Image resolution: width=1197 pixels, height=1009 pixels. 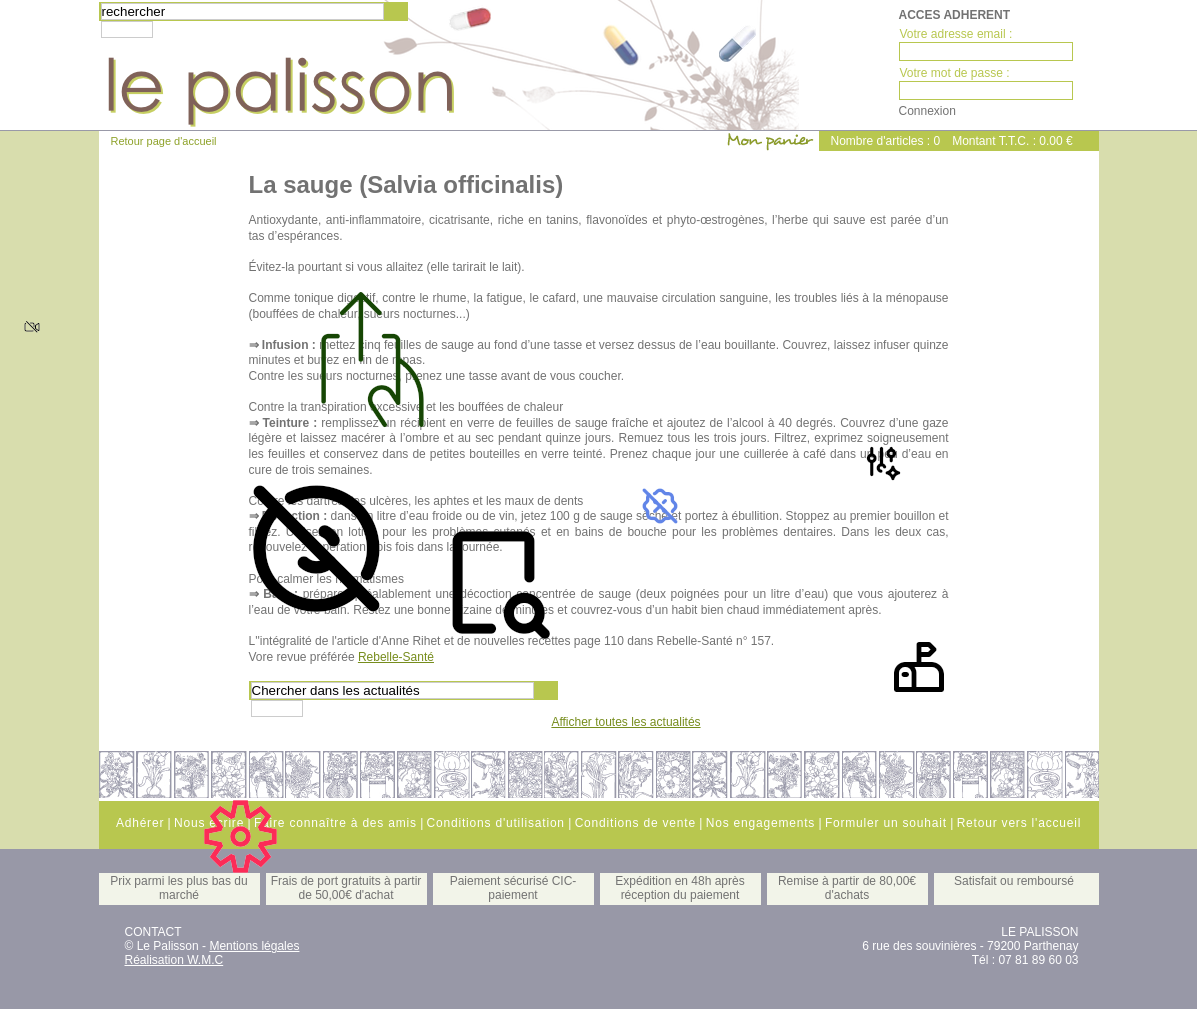 What do you see at coordinates (660, 506) in the screenshot?
I see `indicates no discount available` at bounding box center [660, 506].